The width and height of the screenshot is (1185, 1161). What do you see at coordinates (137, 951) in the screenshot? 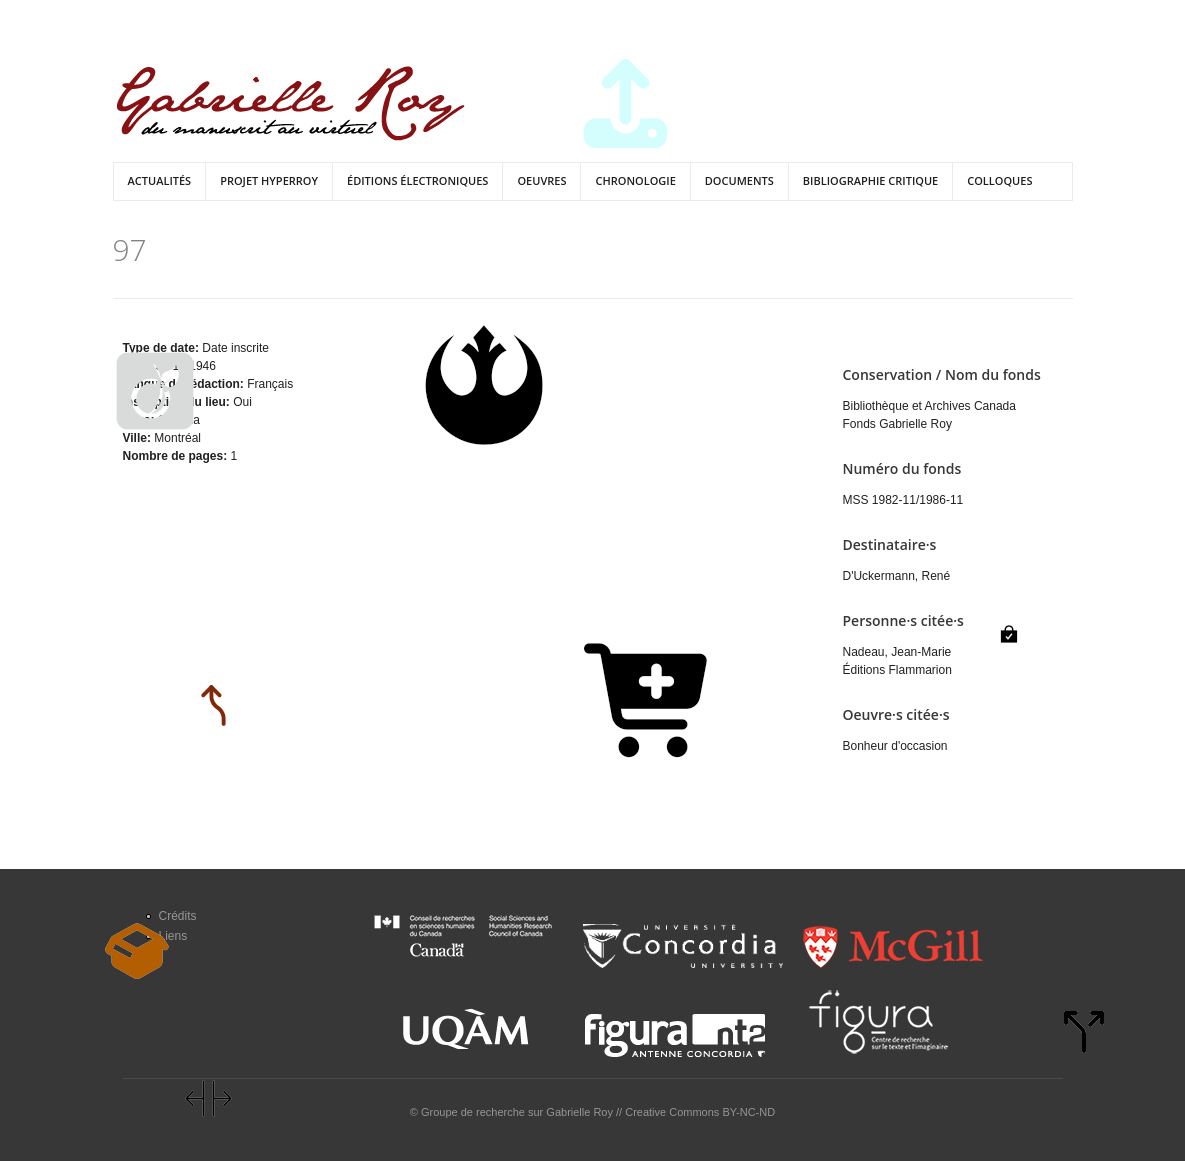
I see `view package contents` at bounding box center [137, 951].